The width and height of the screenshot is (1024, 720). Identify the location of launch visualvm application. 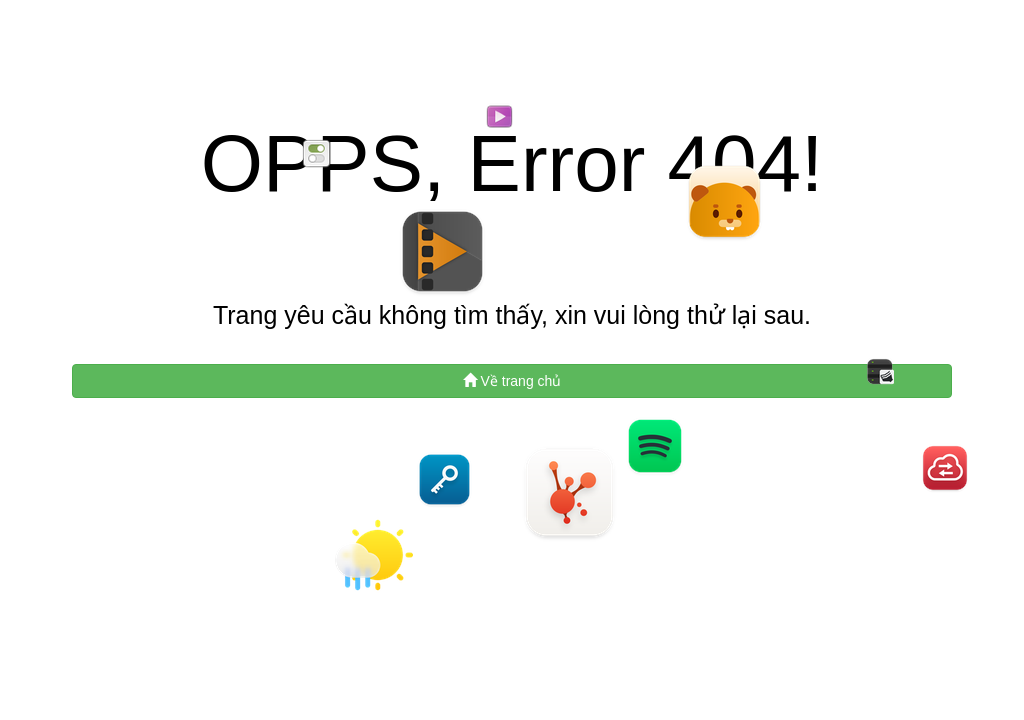
(569, 492).